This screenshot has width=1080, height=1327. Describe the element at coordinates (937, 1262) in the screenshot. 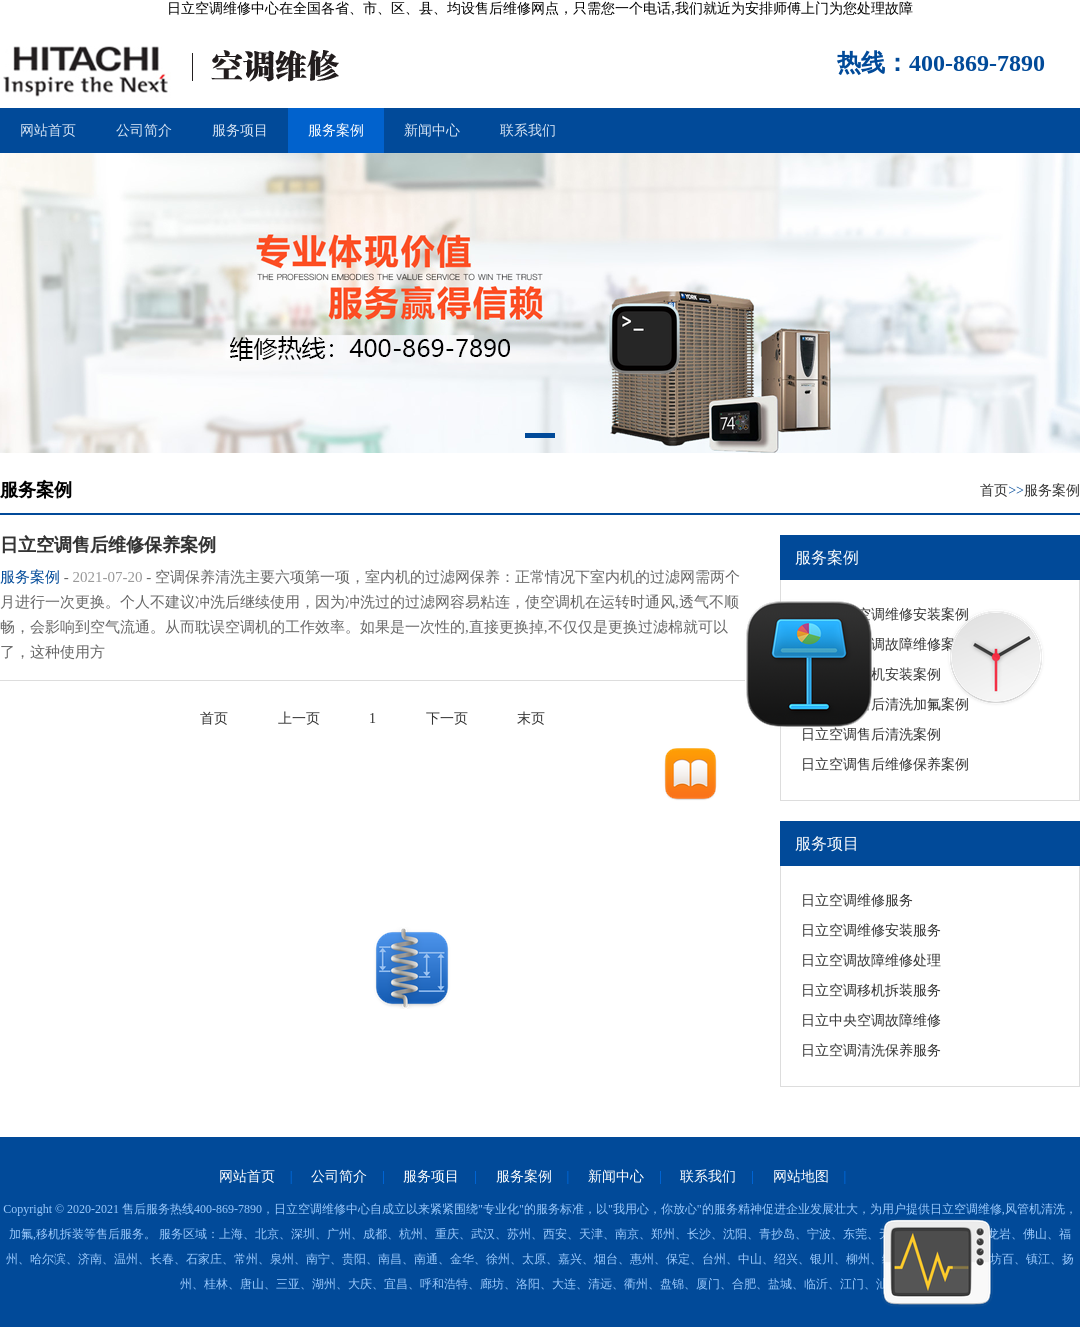

I see `open system monitor to view resource usage` at that location.